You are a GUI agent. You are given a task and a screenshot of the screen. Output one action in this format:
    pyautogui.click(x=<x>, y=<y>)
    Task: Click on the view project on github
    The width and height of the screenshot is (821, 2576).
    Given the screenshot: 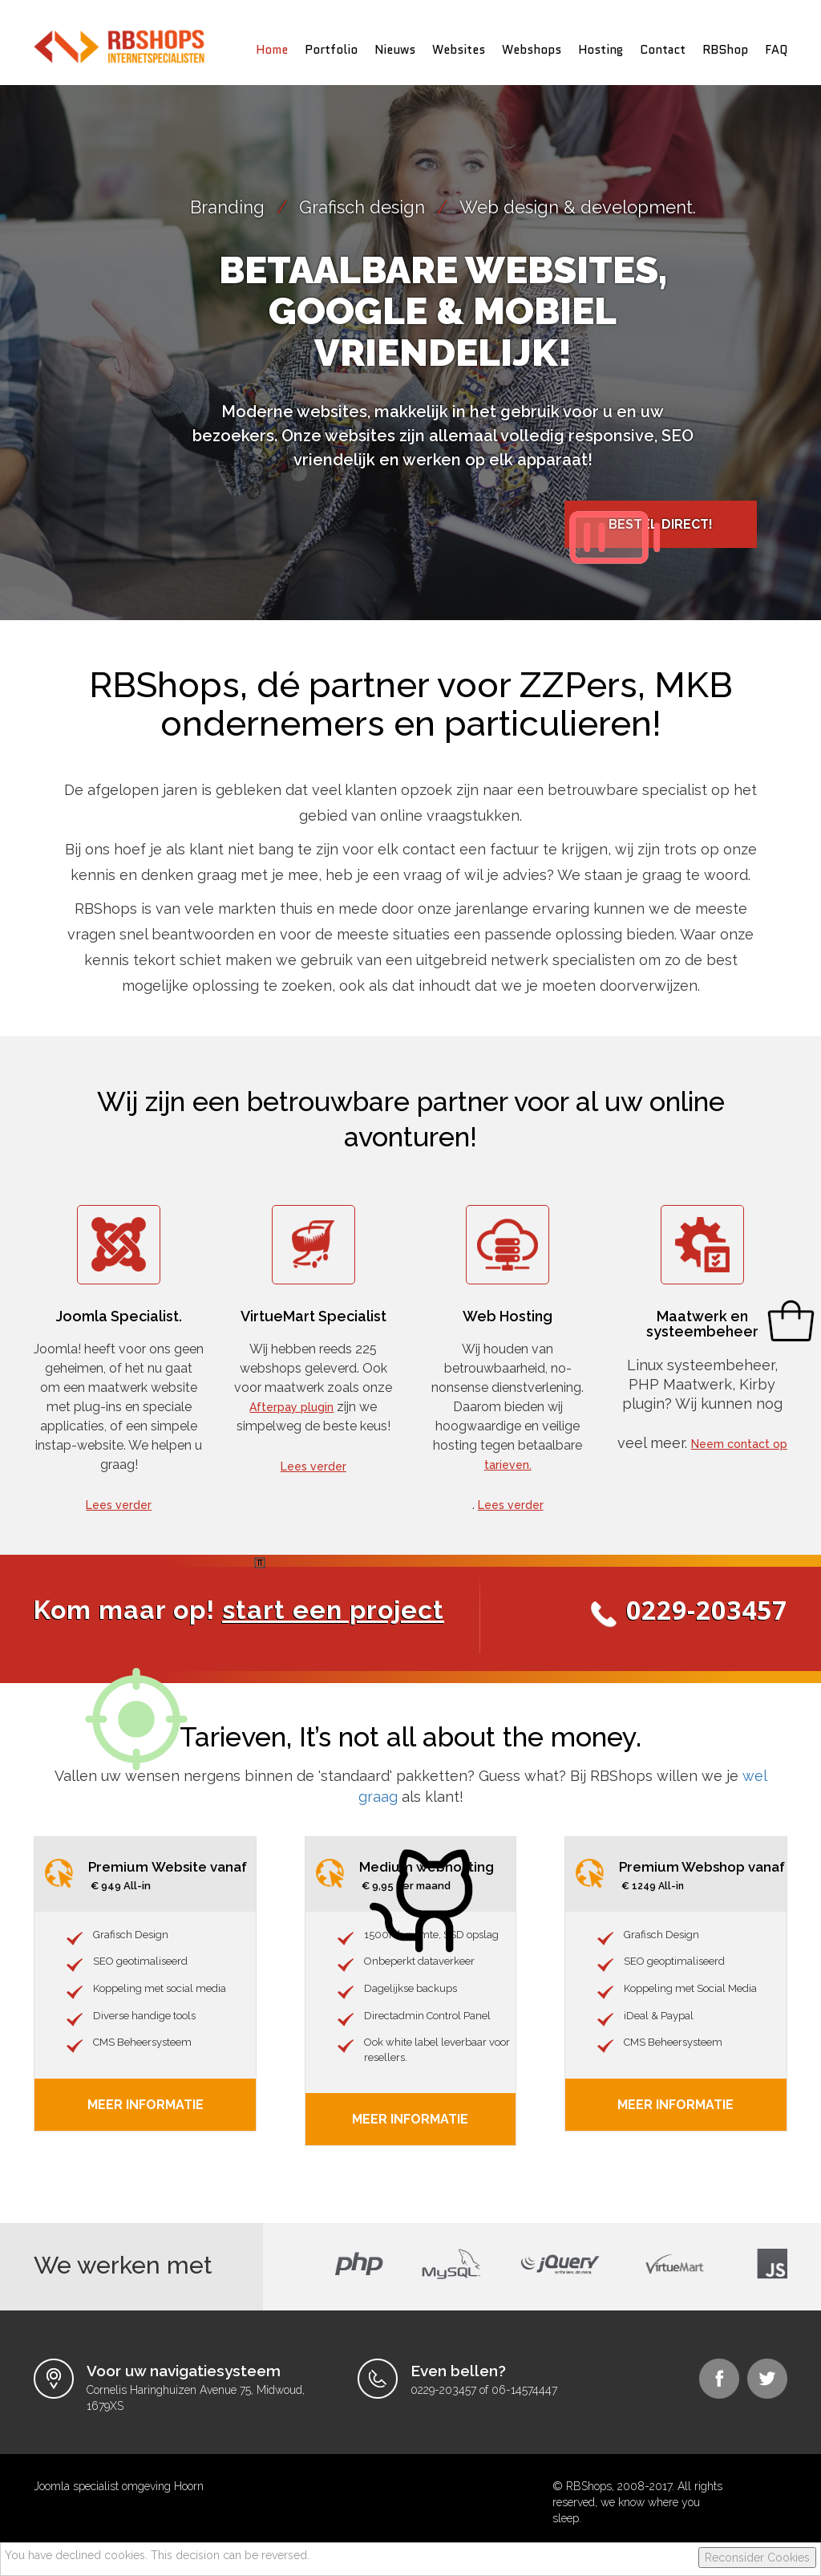 What is the action you would take?
    pyautogui.click(x=431, y=1899)
    